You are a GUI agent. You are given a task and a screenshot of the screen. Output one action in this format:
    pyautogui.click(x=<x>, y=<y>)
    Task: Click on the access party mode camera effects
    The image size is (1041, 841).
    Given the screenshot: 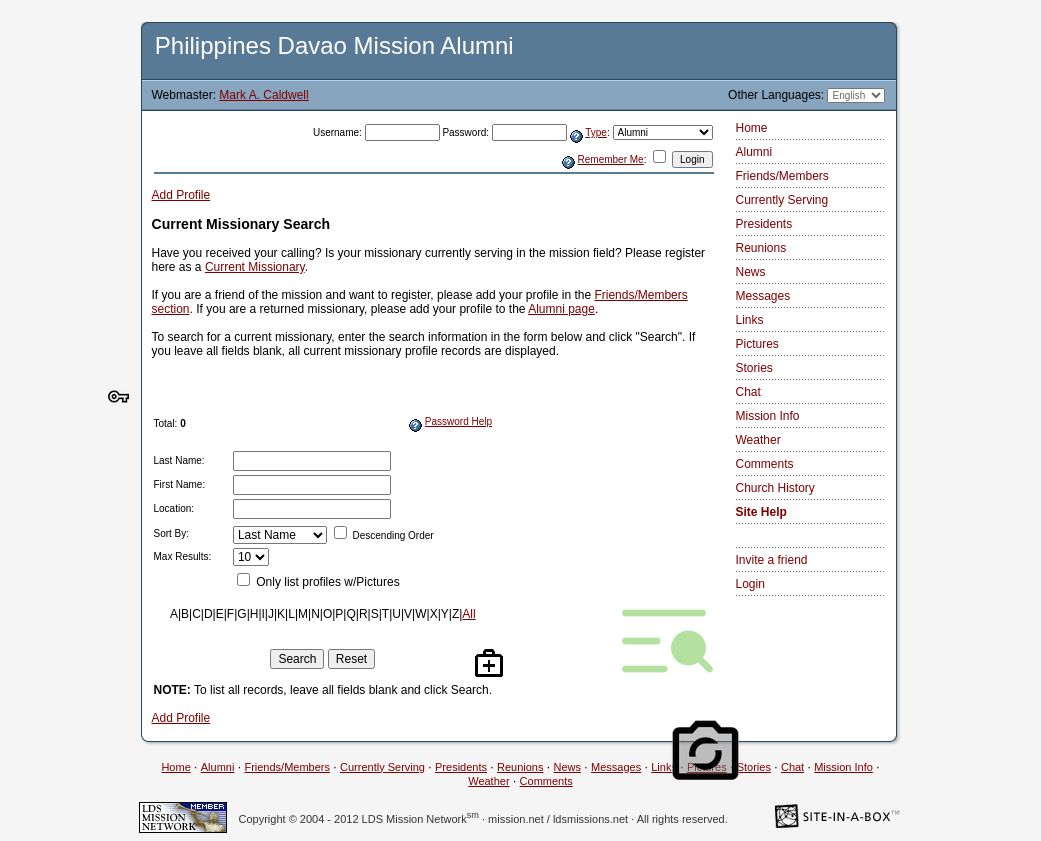 What is the action you would take?
    pyautogui.click(x=705, y=753)
    